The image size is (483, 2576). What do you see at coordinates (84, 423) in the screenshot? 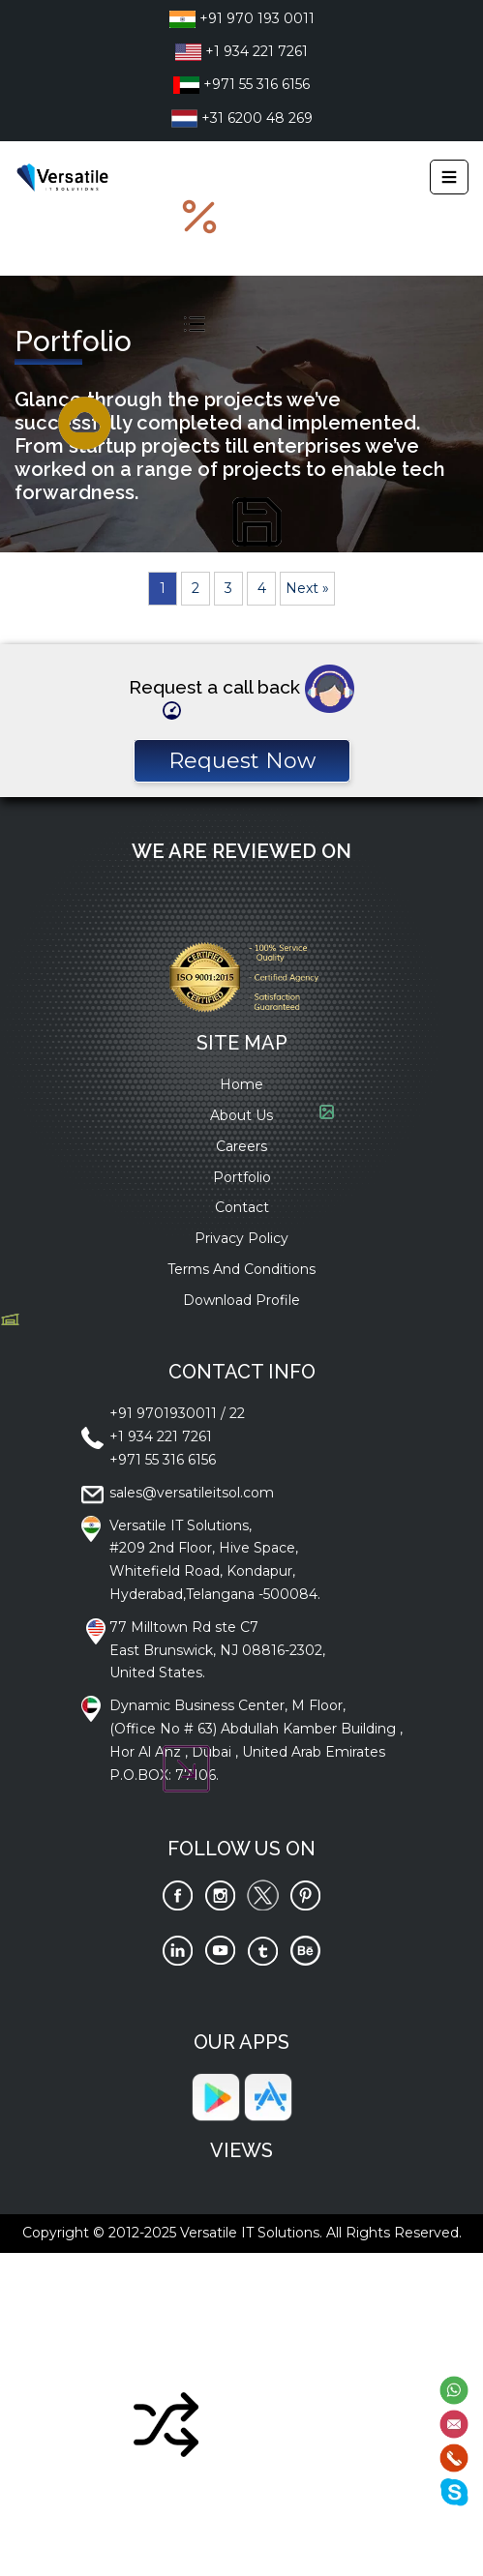
I see `access cloud storage` at bounding box center [84, 423].